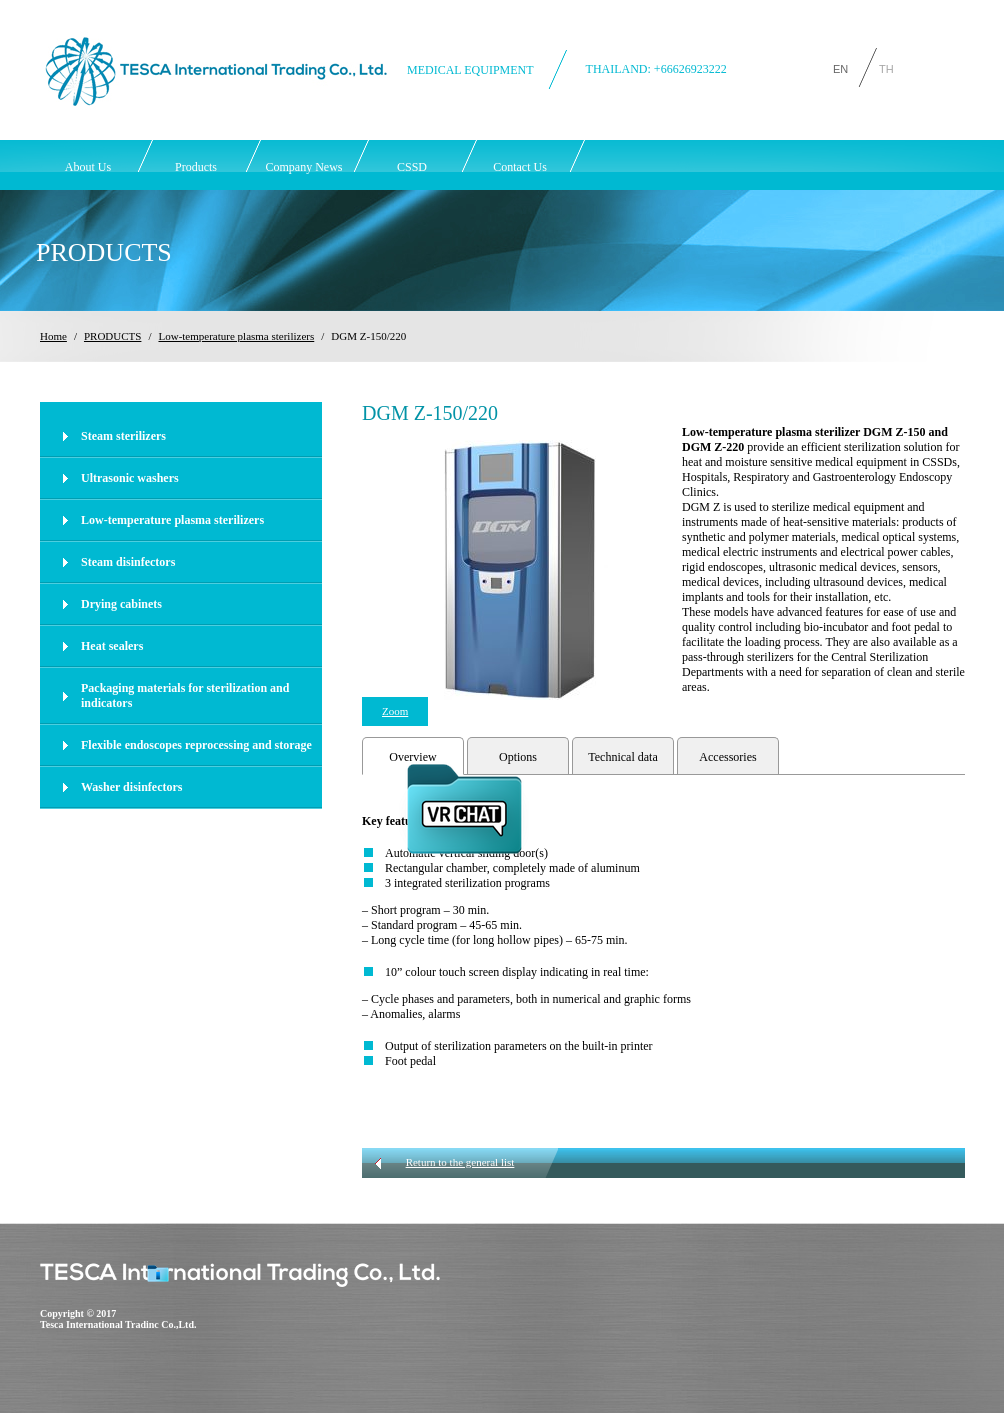 This screenshot has width=1004, height=1413. Describe the element at coordinates (158, 1274) in the screenshot. I see `open folder containing USB drive files` at that location.